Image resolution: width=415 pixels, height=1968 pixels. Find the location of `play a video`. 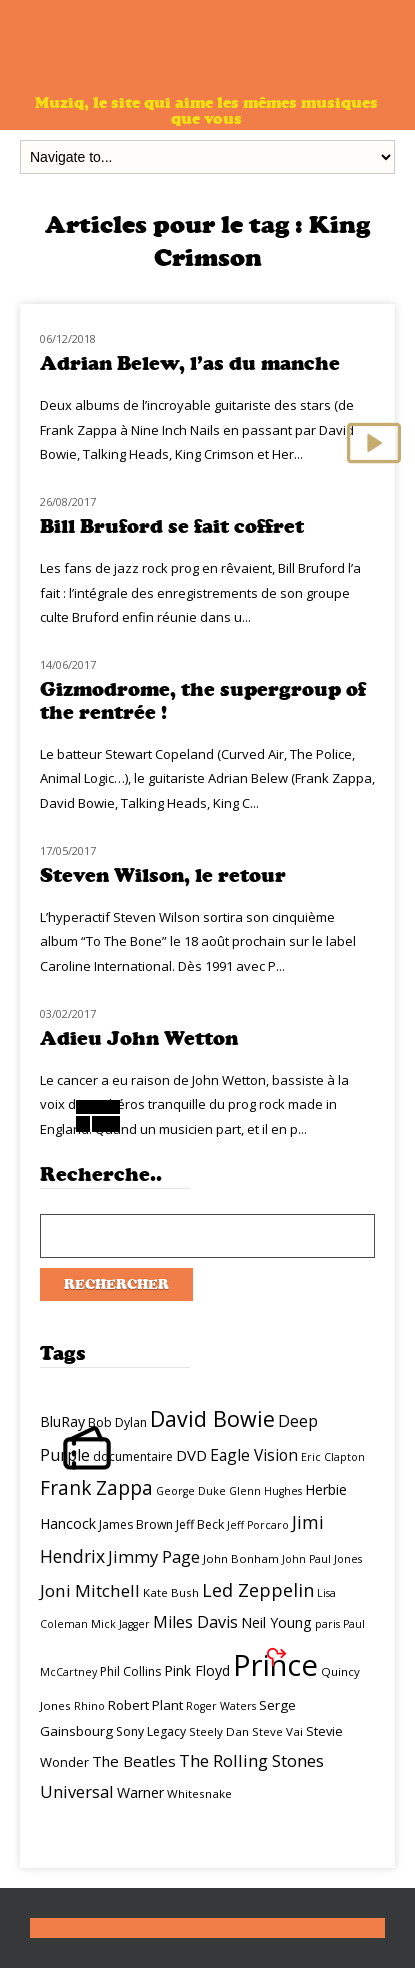

play a video is located at coordinates (374, 443).